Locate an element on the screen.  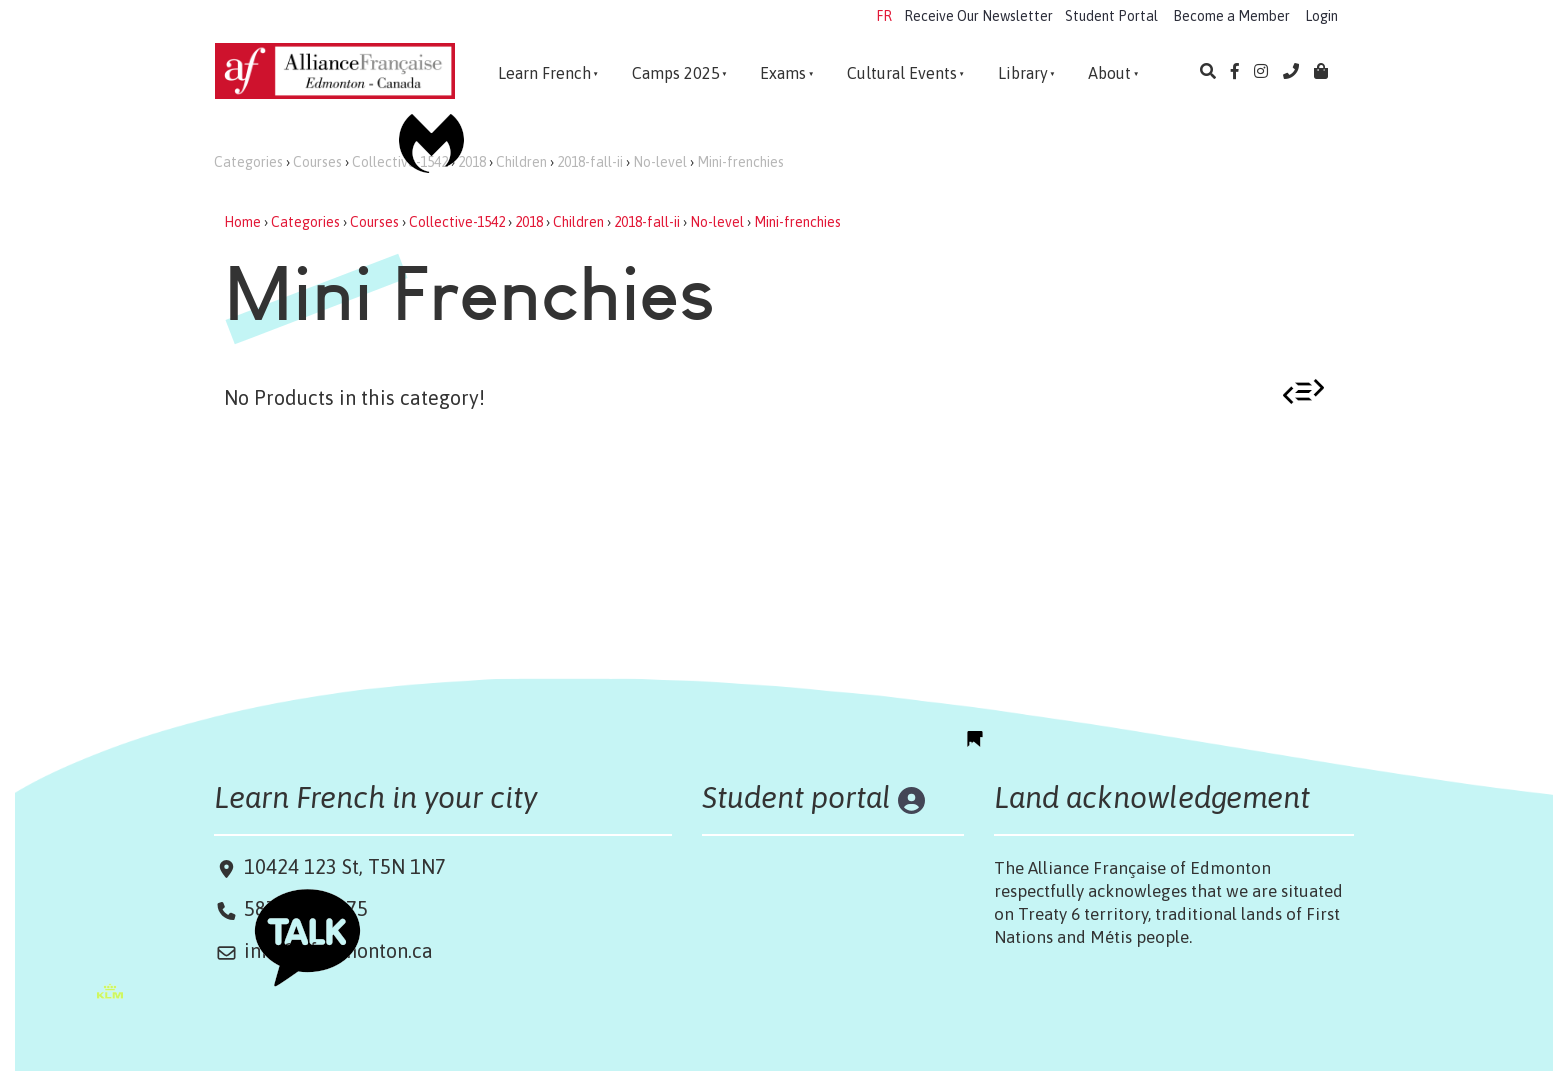
homepage app logo is located at coordinates (975, 739).